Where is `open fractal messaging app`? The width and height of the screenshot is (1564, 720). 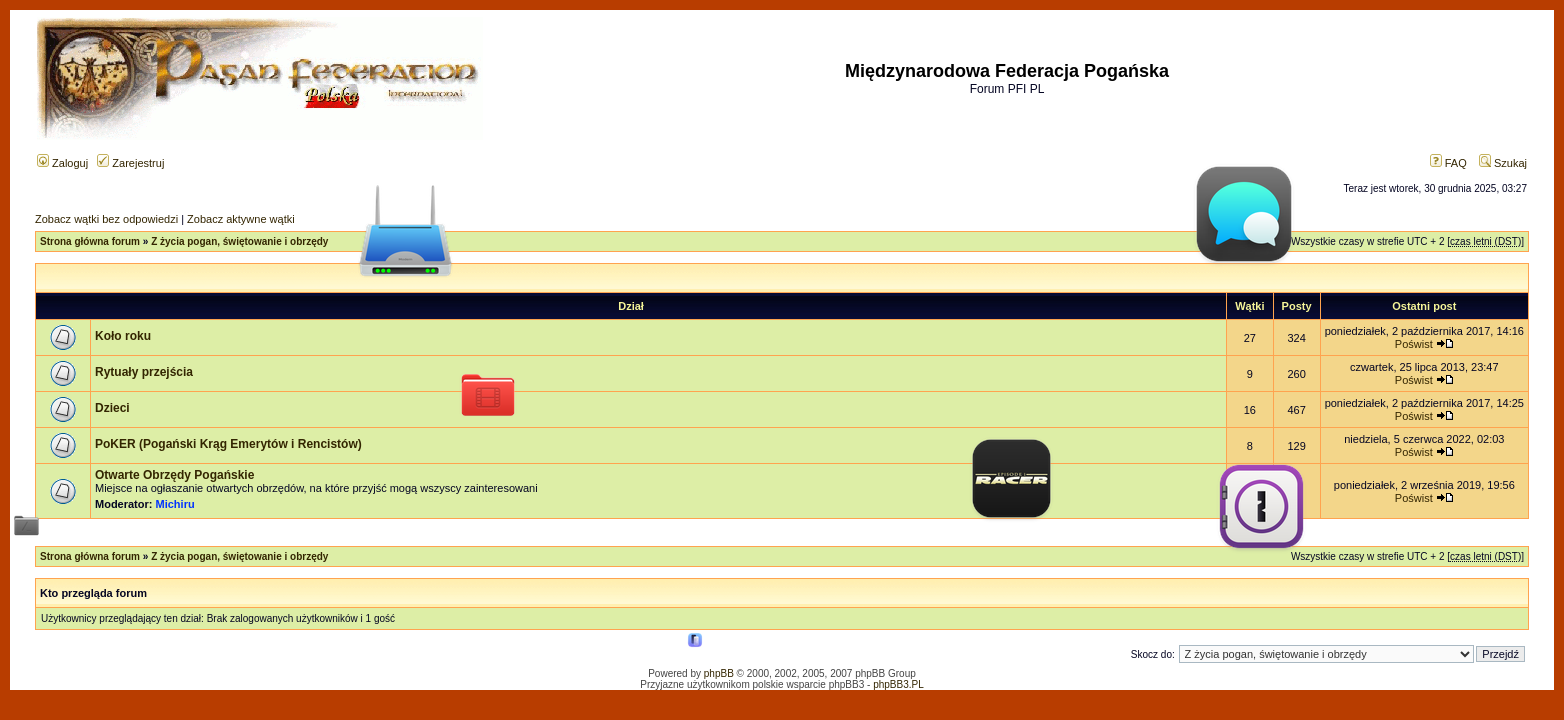 open fractal messaging app is located at coordinates (1244, 214).